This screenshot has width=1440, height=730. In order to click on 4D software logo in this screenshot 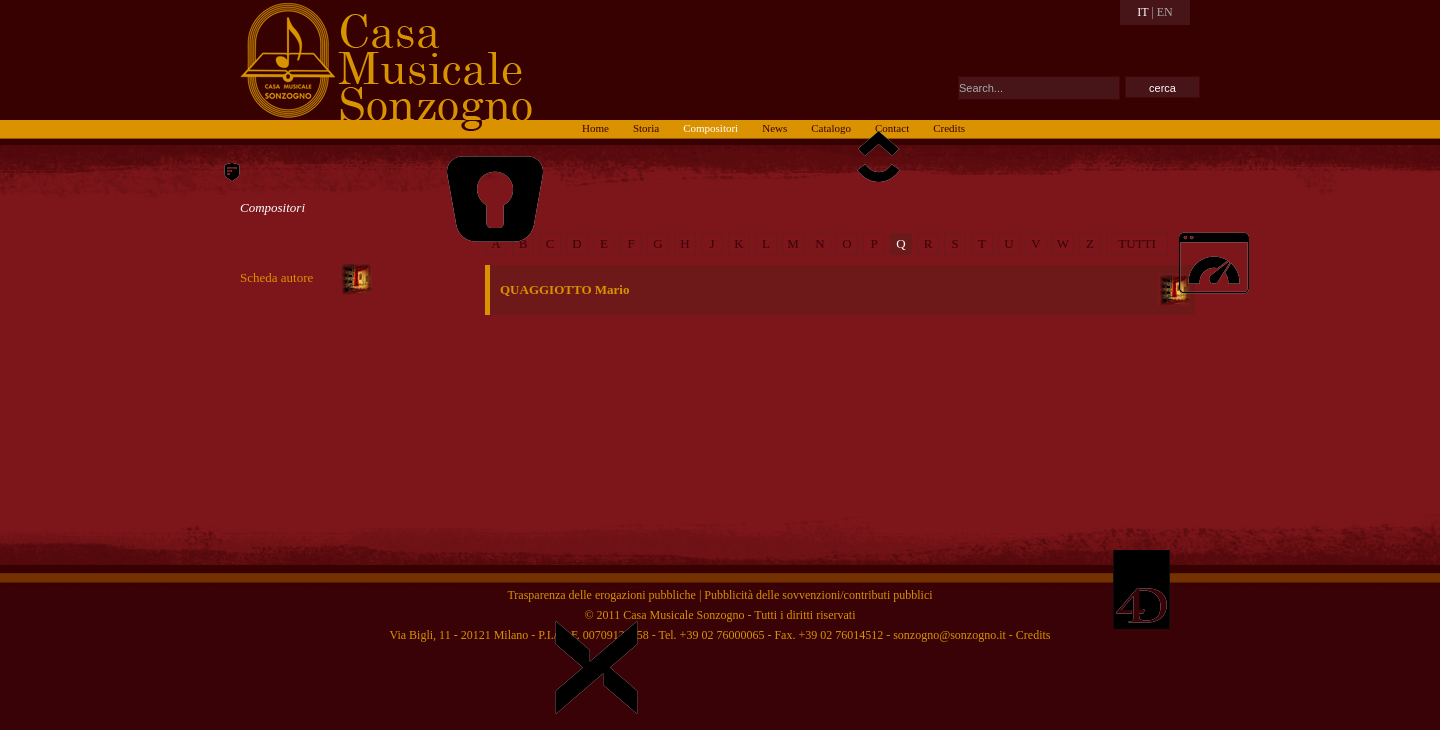, I will do `click(1141, 589)`.